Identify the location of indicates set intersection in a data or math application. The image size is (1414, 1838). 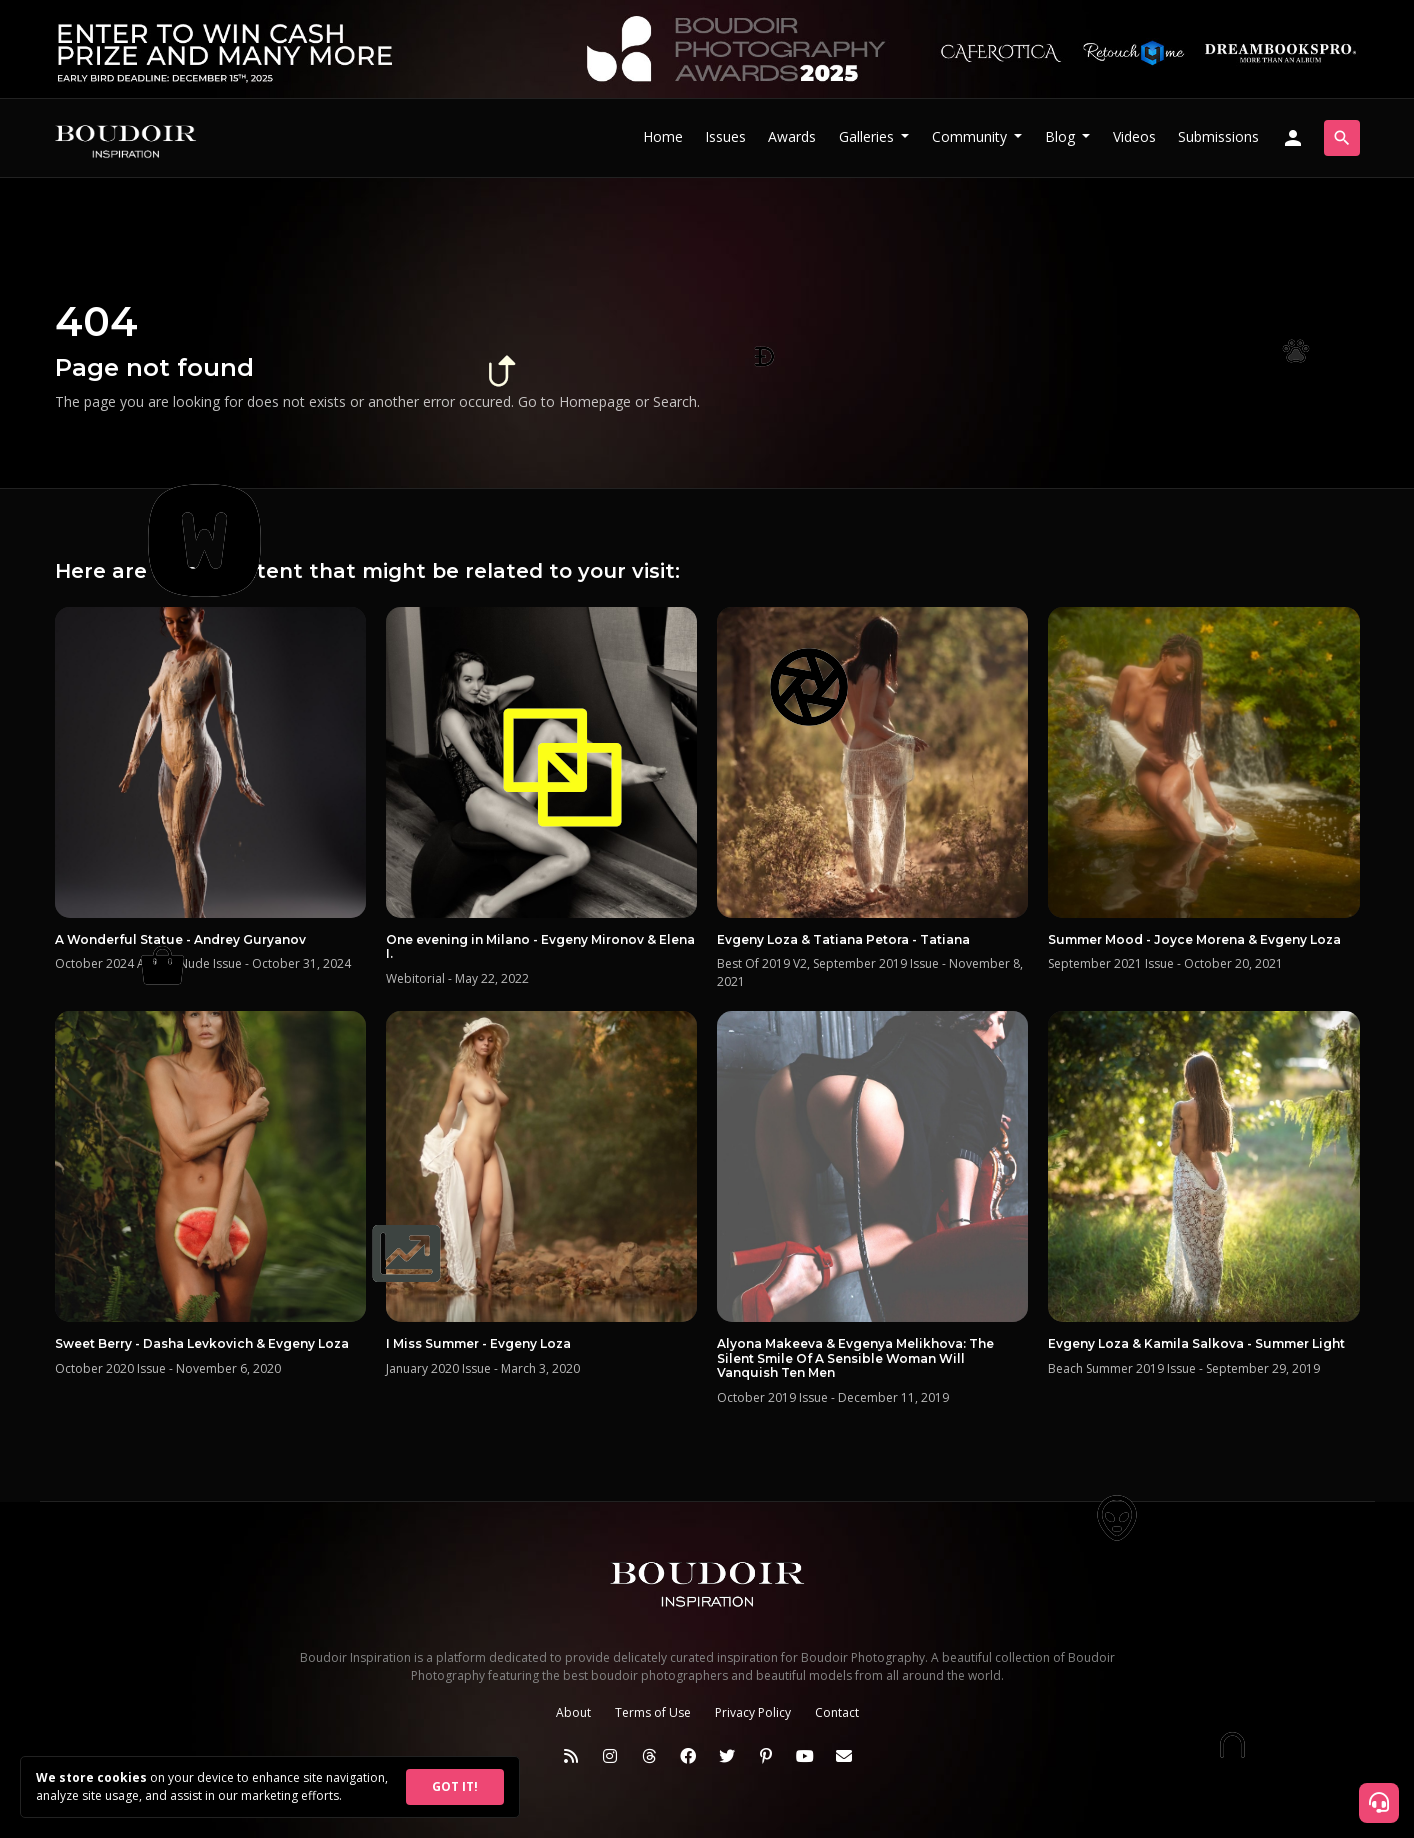
(1232, 1745).